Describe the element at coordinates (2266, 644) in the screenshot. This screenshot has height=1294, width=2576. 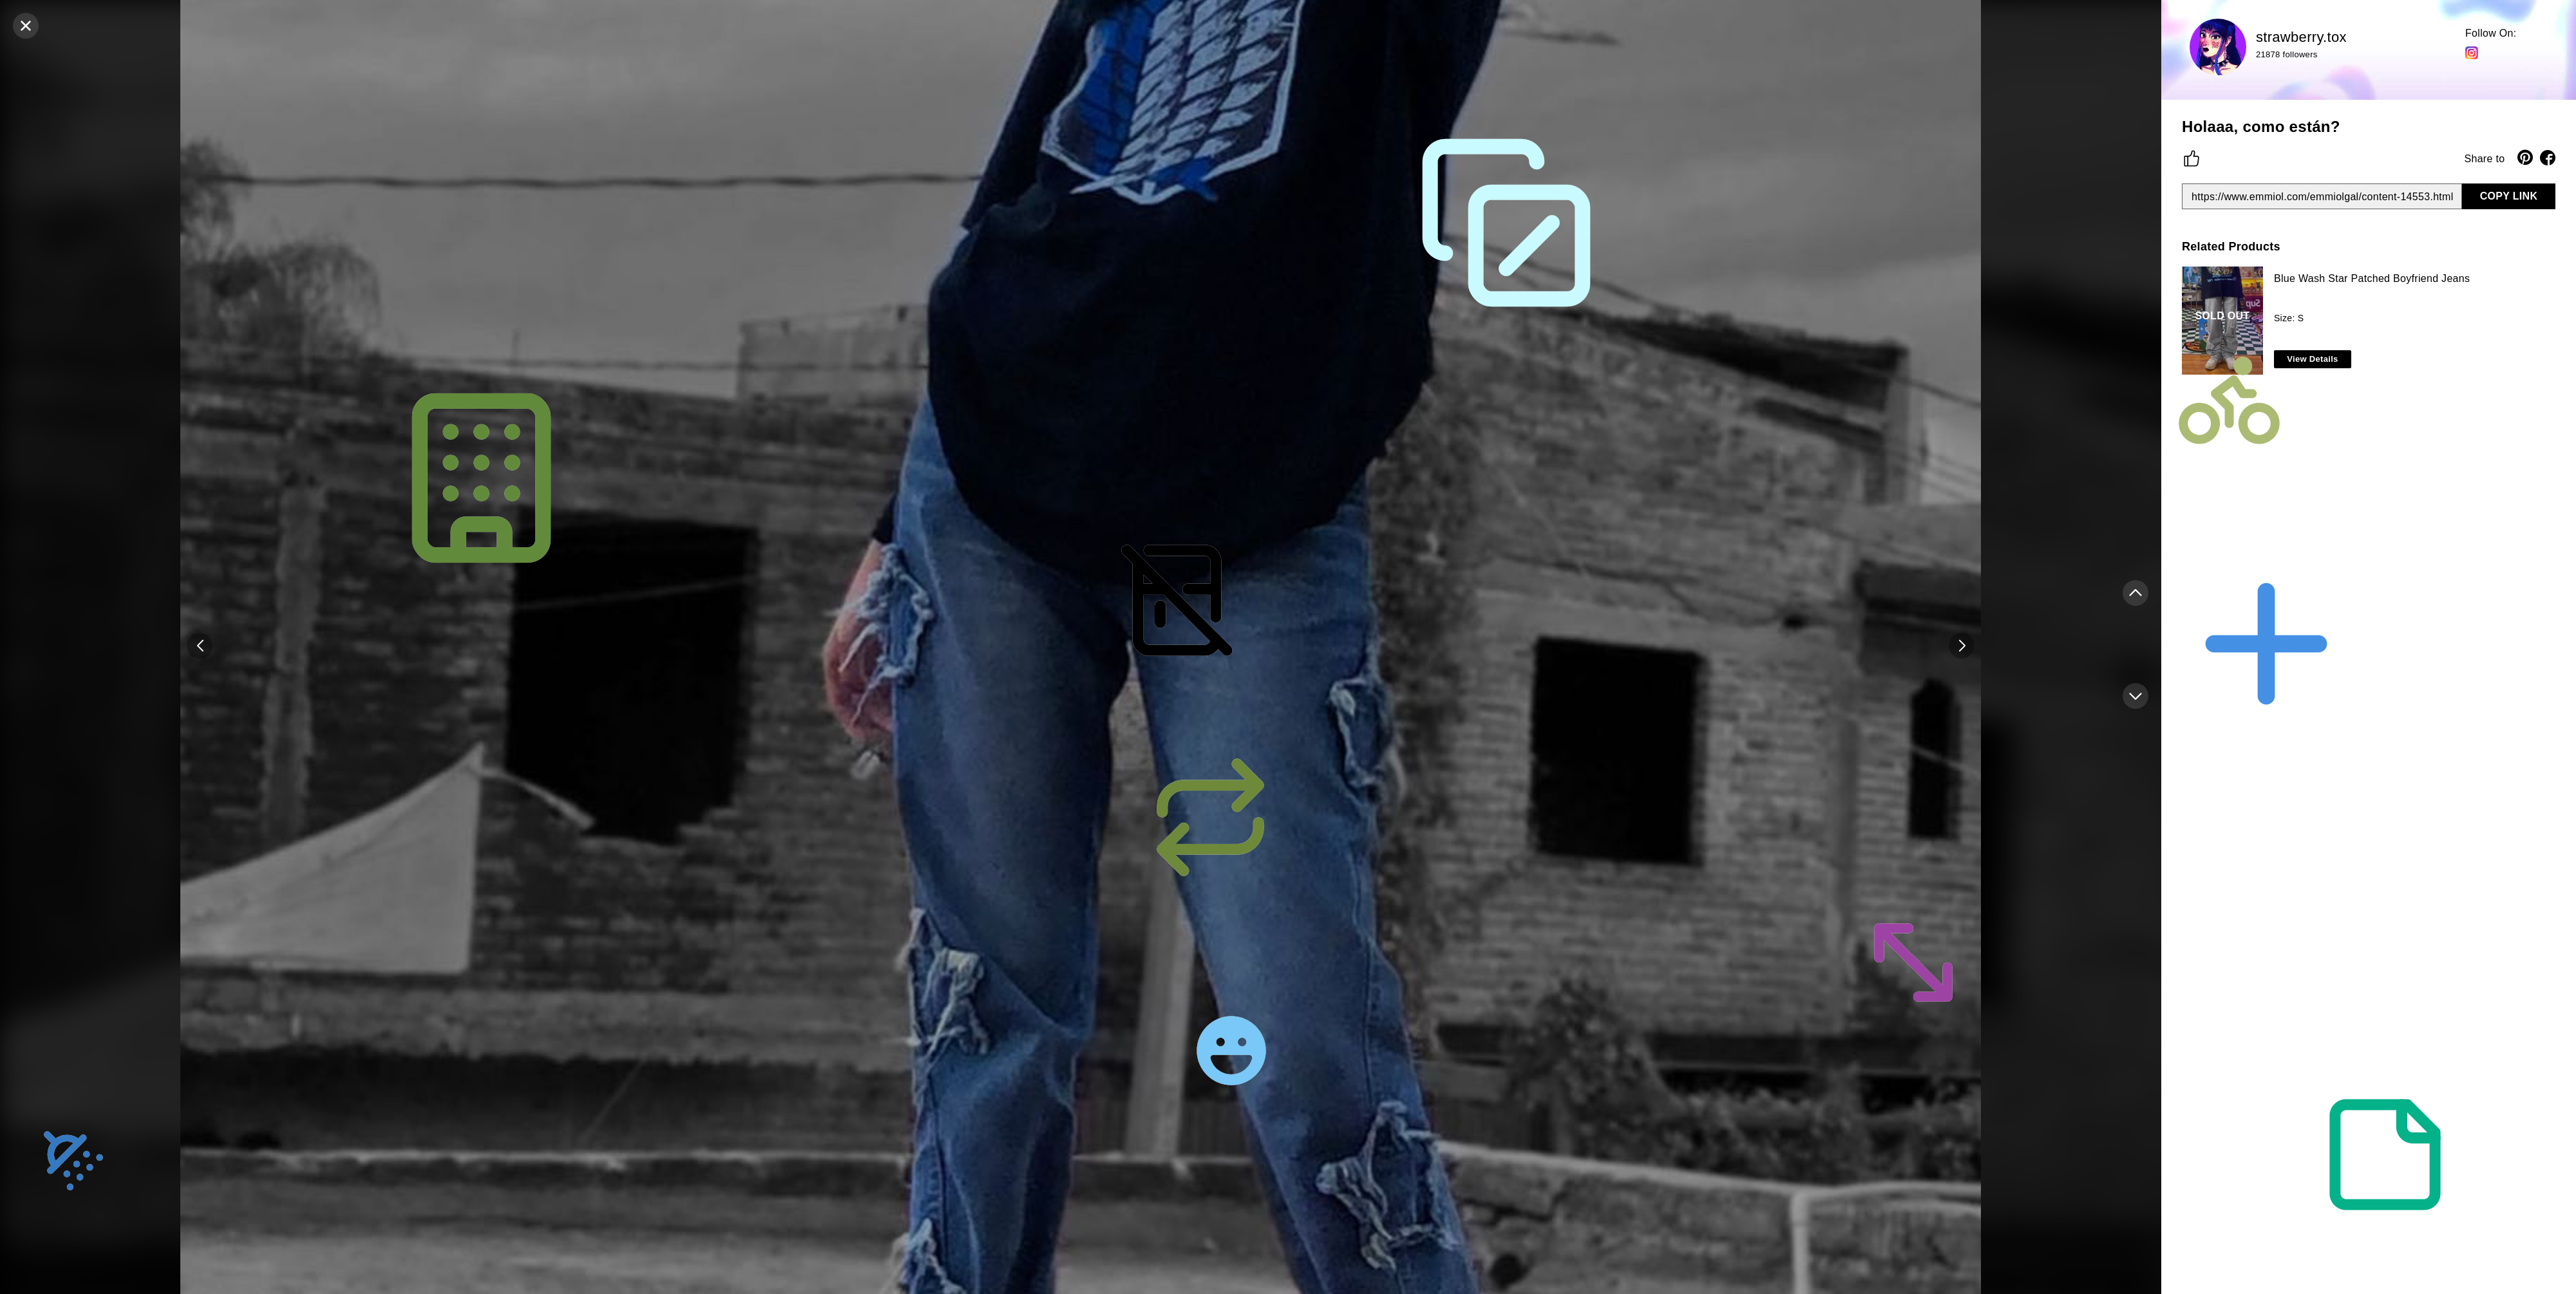
I see `add a new item` at that location.